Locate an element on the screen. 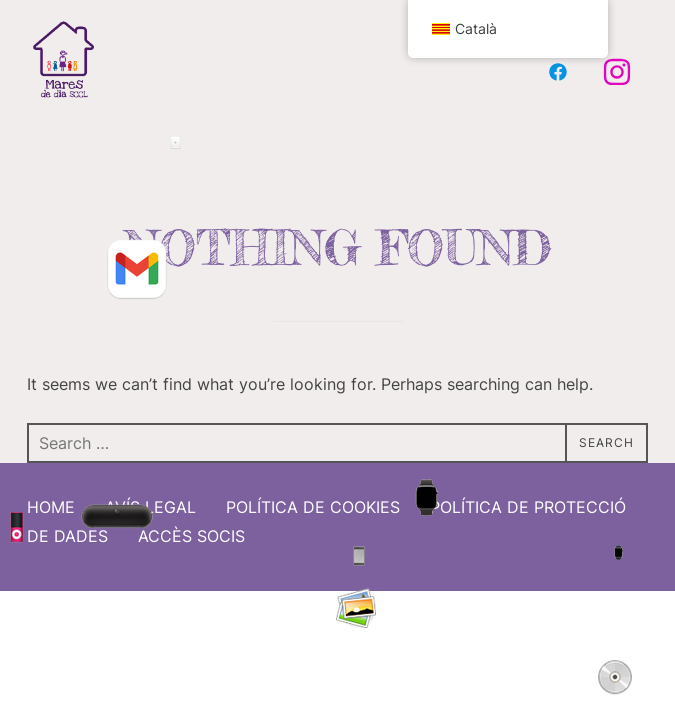 The width and height of the screenshot is (675, 720). open Gmail email app is located at coordinates (137, 269).